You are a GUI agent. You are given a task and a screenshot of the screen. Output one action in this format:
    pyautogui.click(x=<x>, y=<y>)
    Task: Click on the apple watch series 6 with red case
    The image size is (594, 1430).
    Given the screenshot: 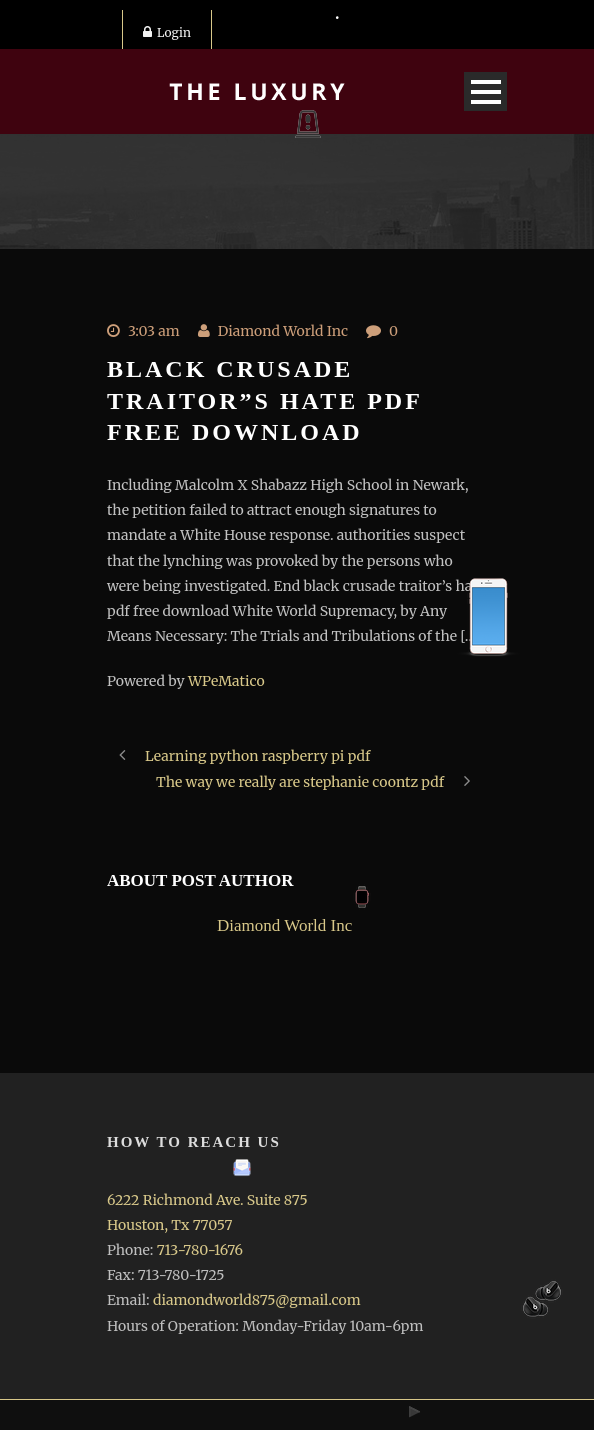 What is the action you would take?
    pyautogui.click(x=362, y=897)
    